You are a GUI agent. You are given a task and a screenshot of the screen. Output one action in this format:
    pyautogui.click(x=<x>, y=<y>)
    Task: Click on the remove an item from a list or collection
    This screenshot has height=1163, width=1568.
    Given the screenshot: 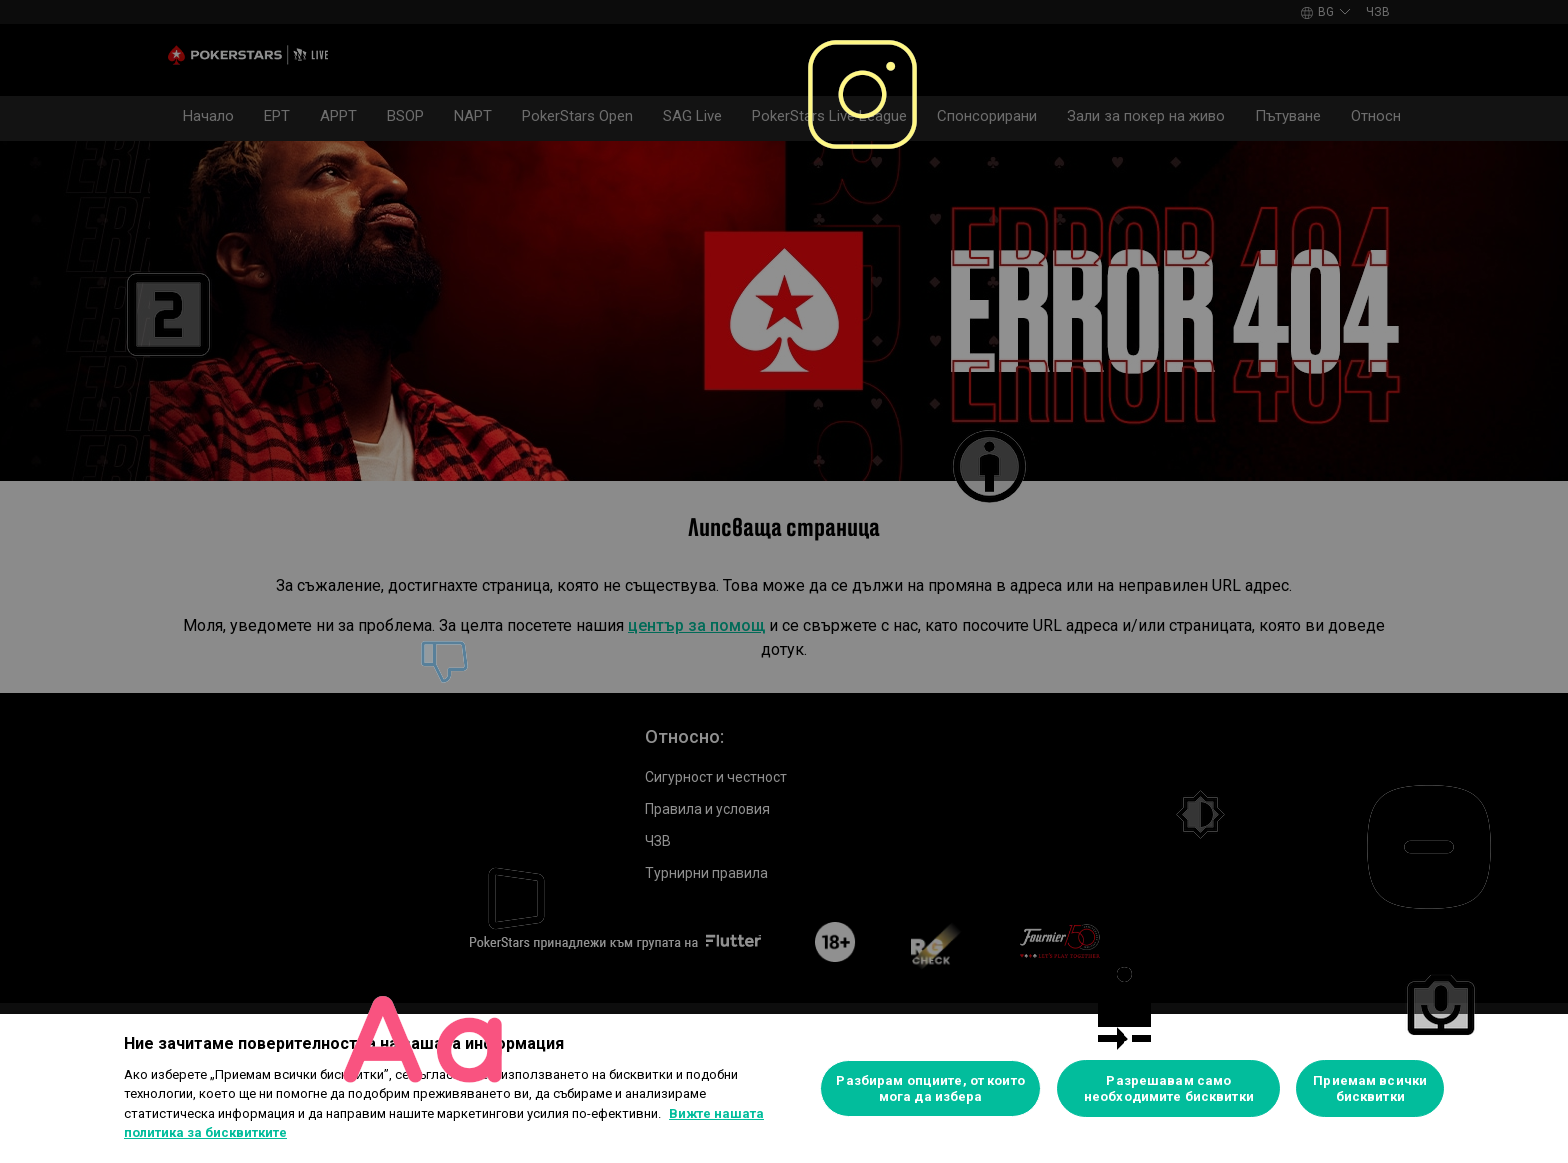 What is the action you would take?
    pyautogui.click(x=1429, y=847)
    